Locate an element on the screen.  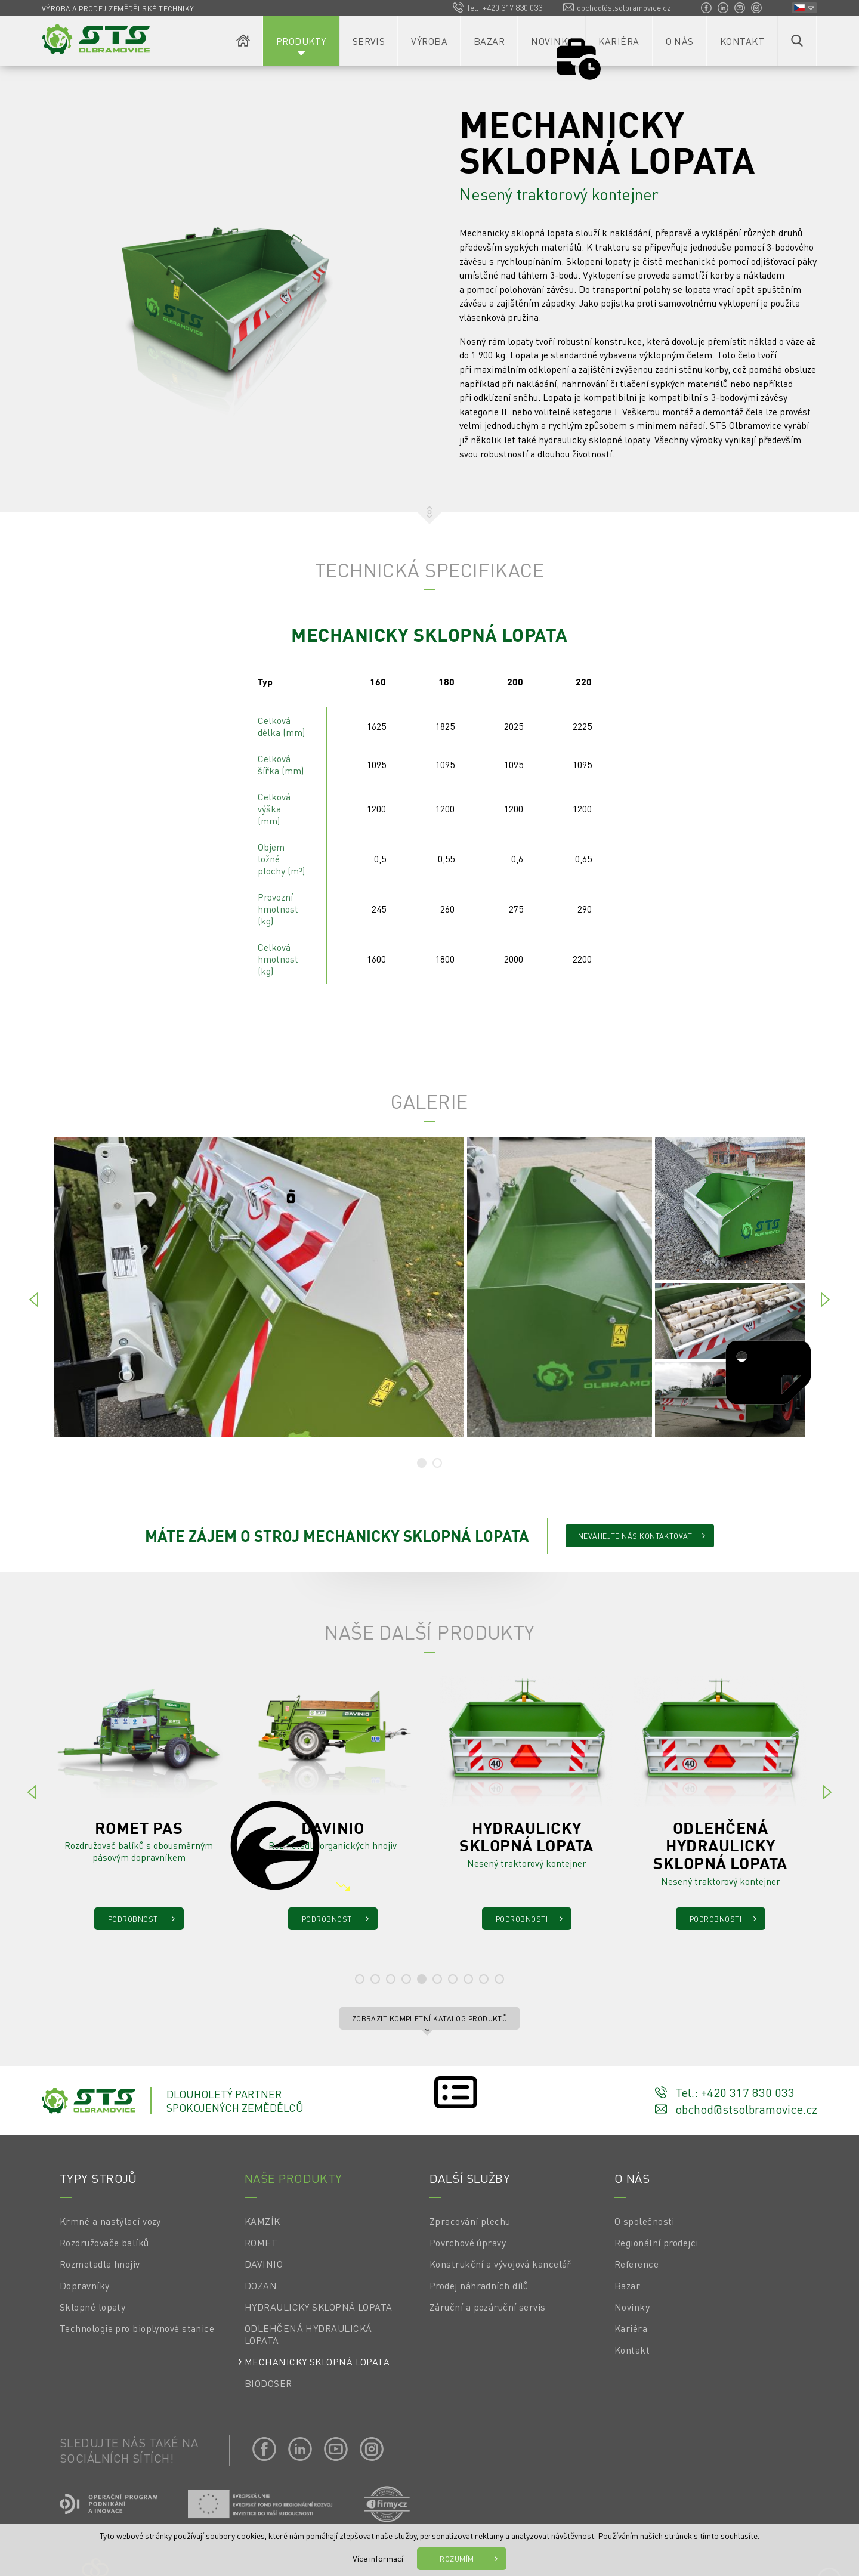
view list items or menu options is located at coordinates (456, 2092).